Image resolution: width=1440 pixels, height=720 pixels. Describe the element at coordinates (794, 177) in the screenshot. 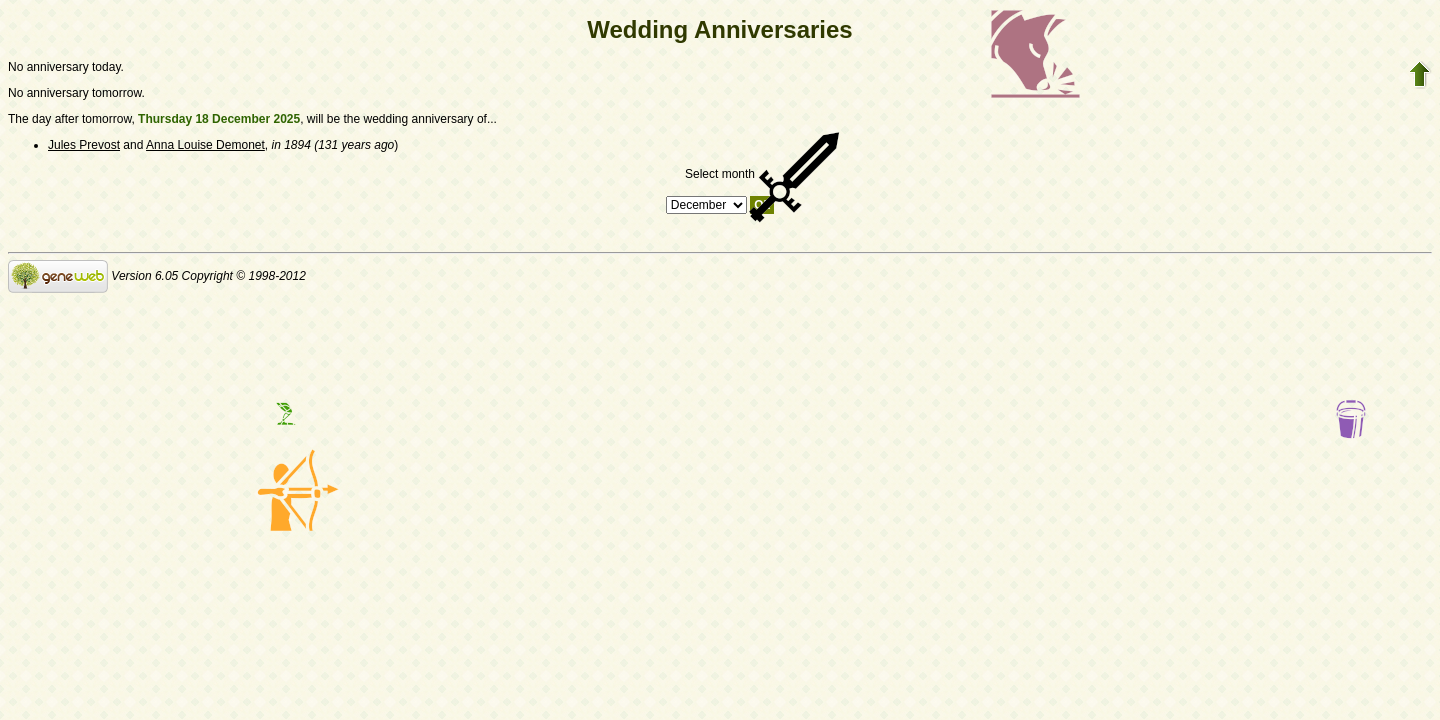

I see `equip or select a sword weapon` at that location.